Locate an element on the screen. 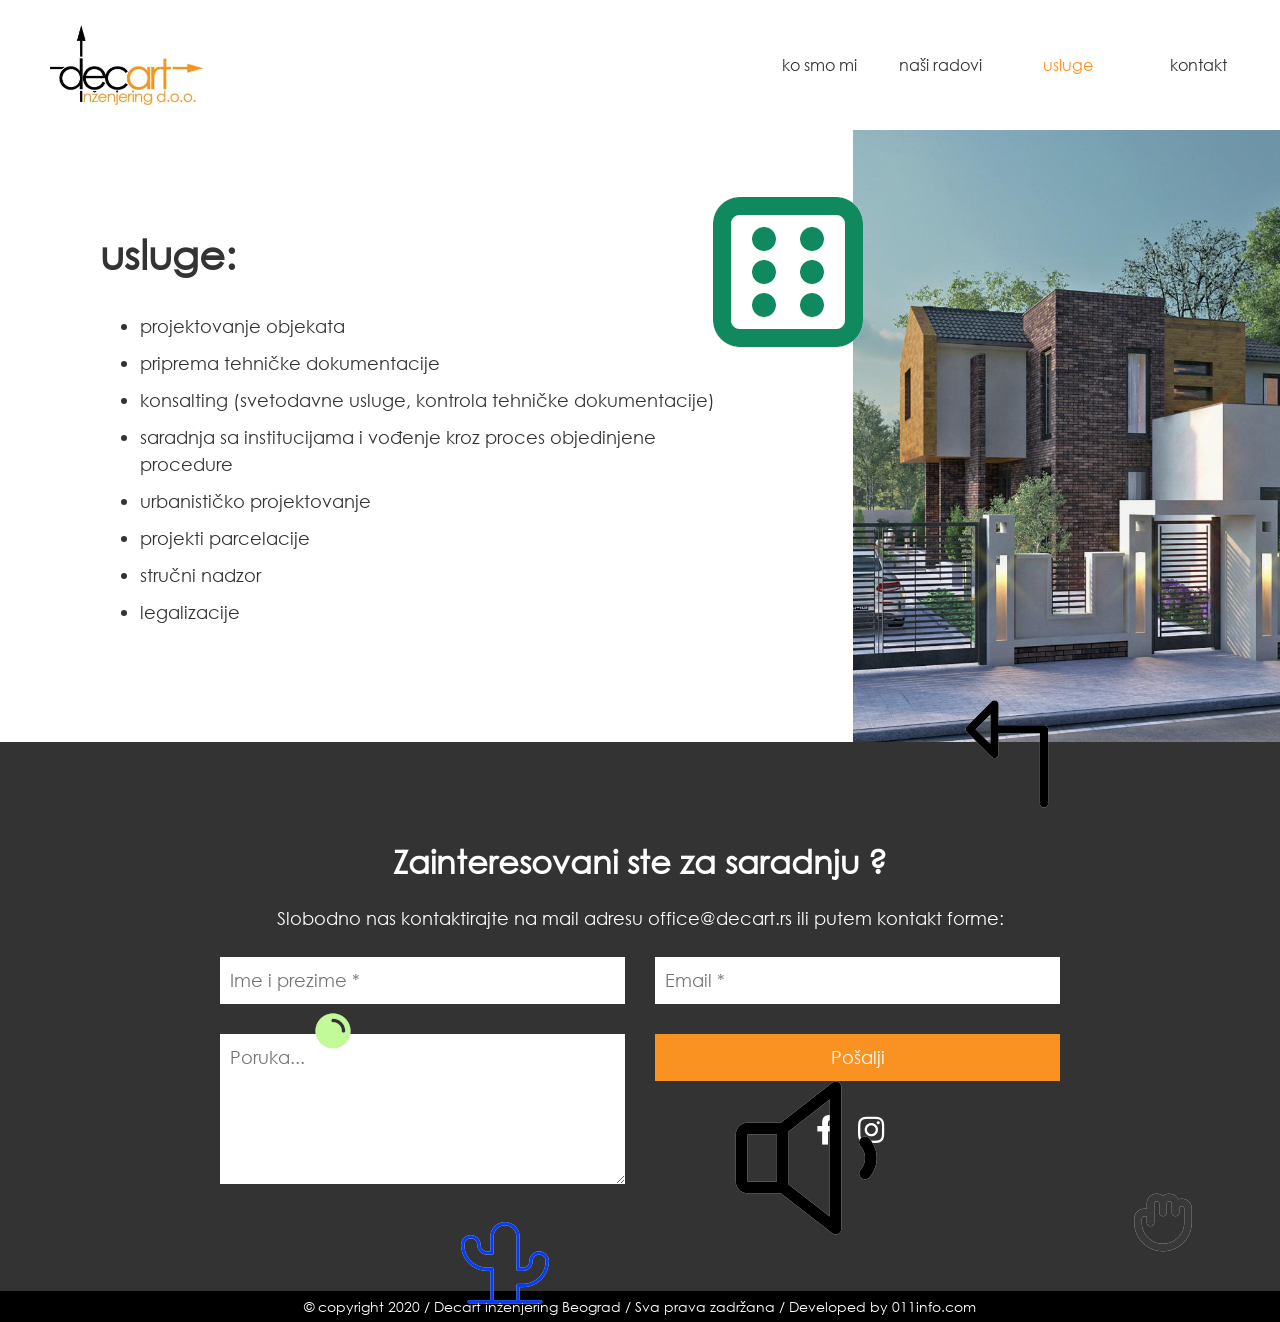  drag to reorder items is located at coordinates (1163, 1215).